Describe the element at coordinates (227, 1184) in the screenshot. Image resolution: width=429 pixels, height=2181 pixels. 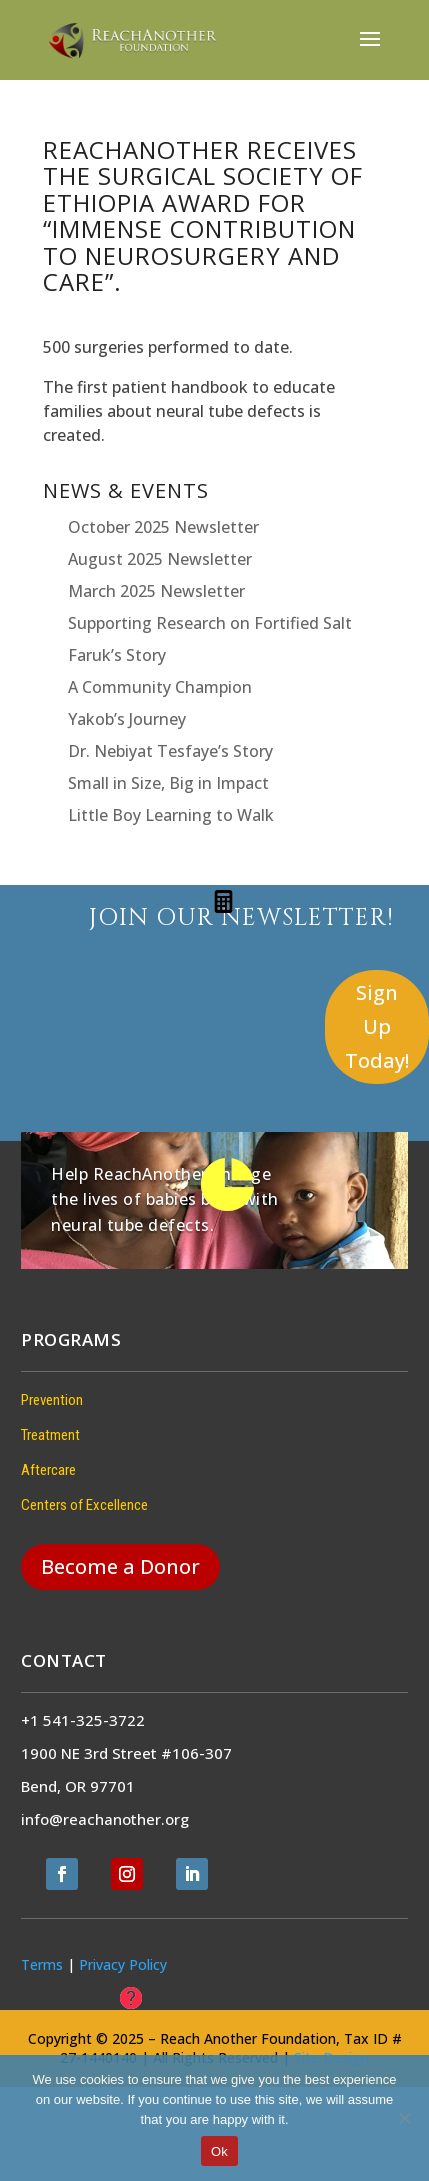
I see `view data breakdown or statistics` at that location.